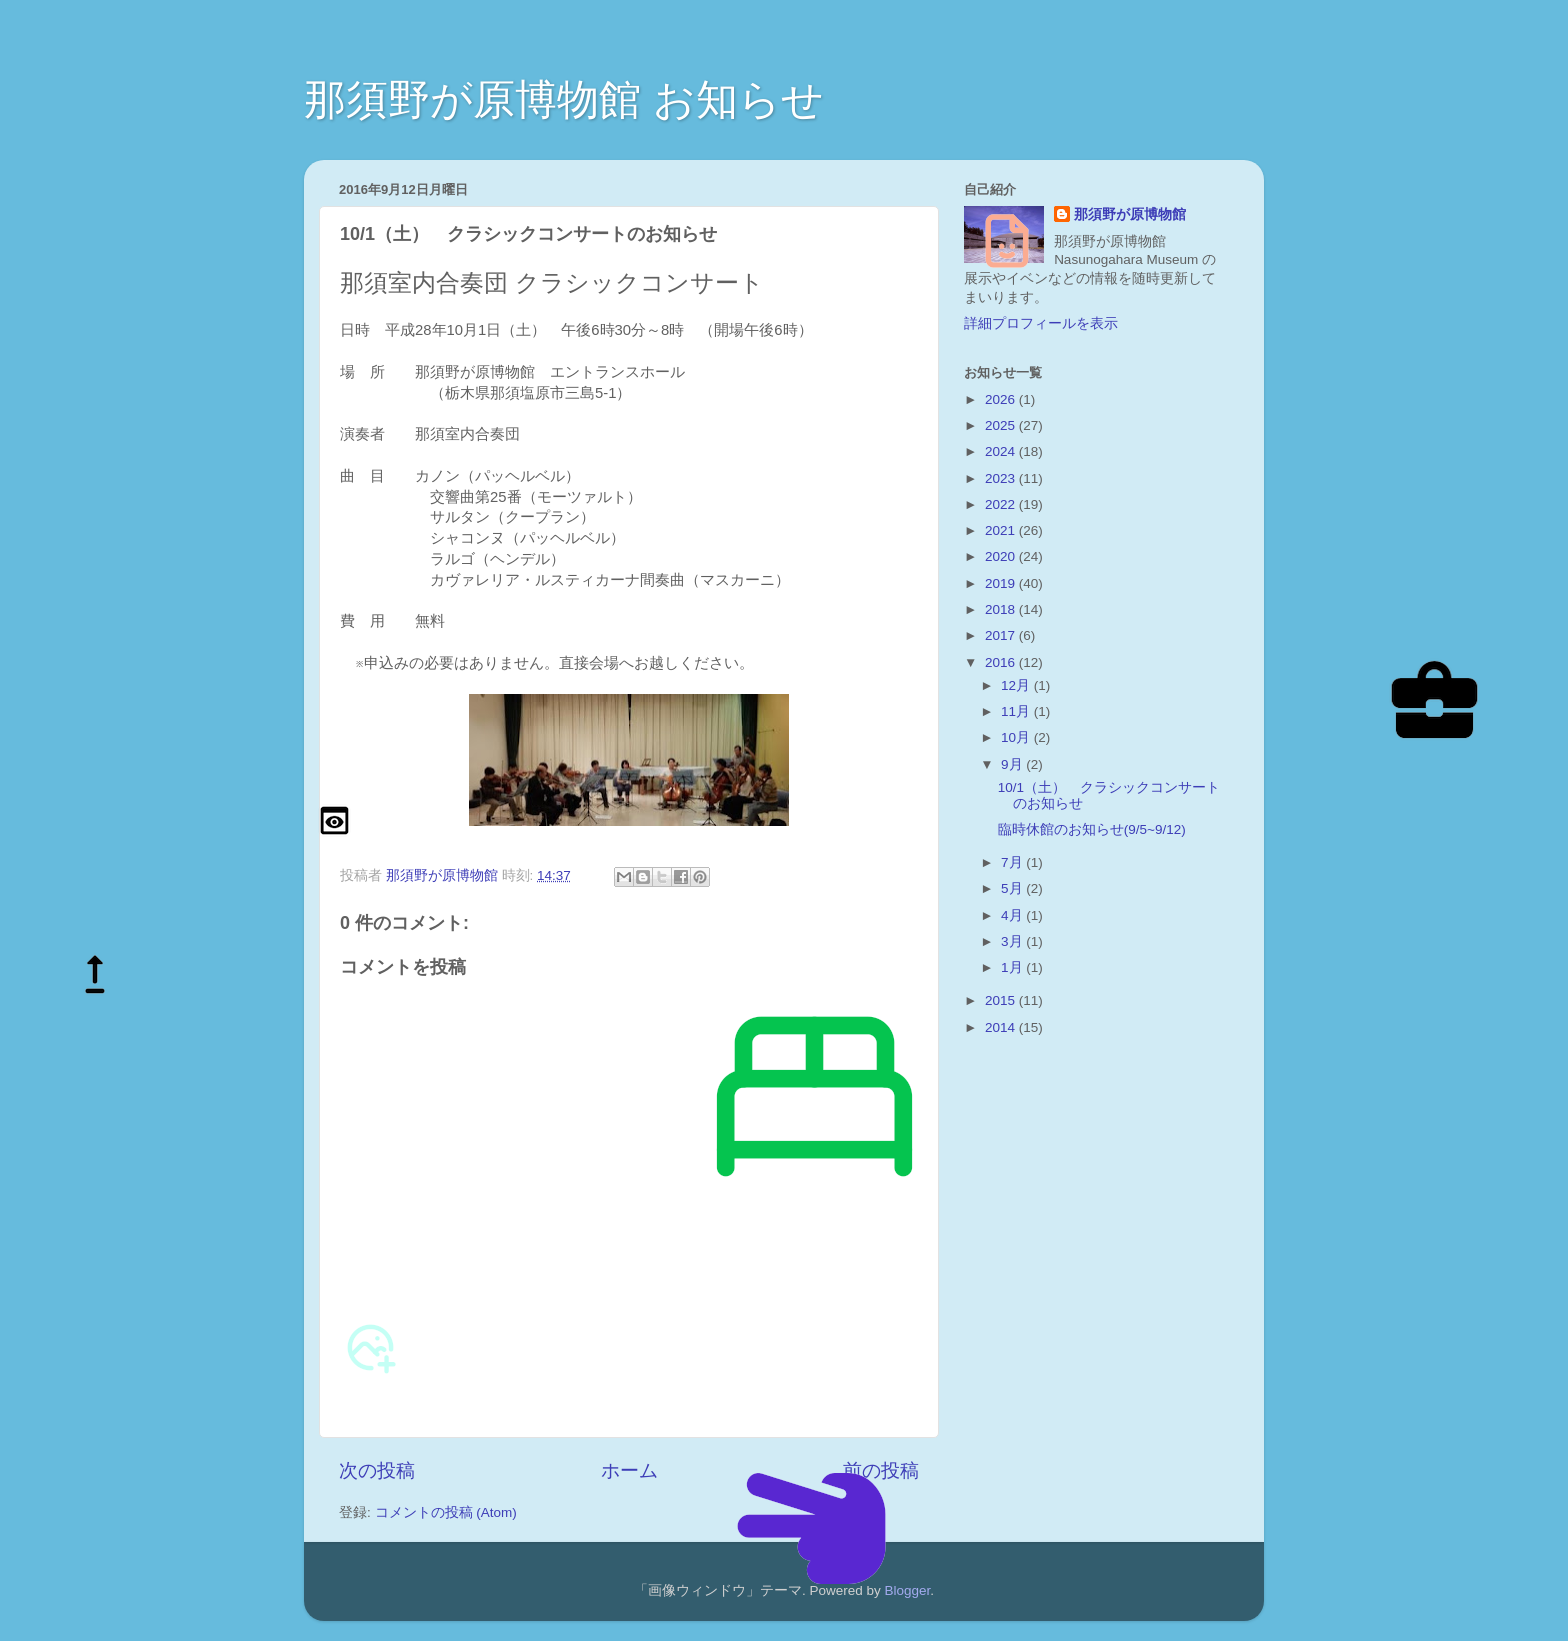 The width and height of the screenshot is (1568, 1641). What do you see at coordinates (1434, 699) in the screenshot?
I see `access business or work-related features` at bounding box center [1434, 699].